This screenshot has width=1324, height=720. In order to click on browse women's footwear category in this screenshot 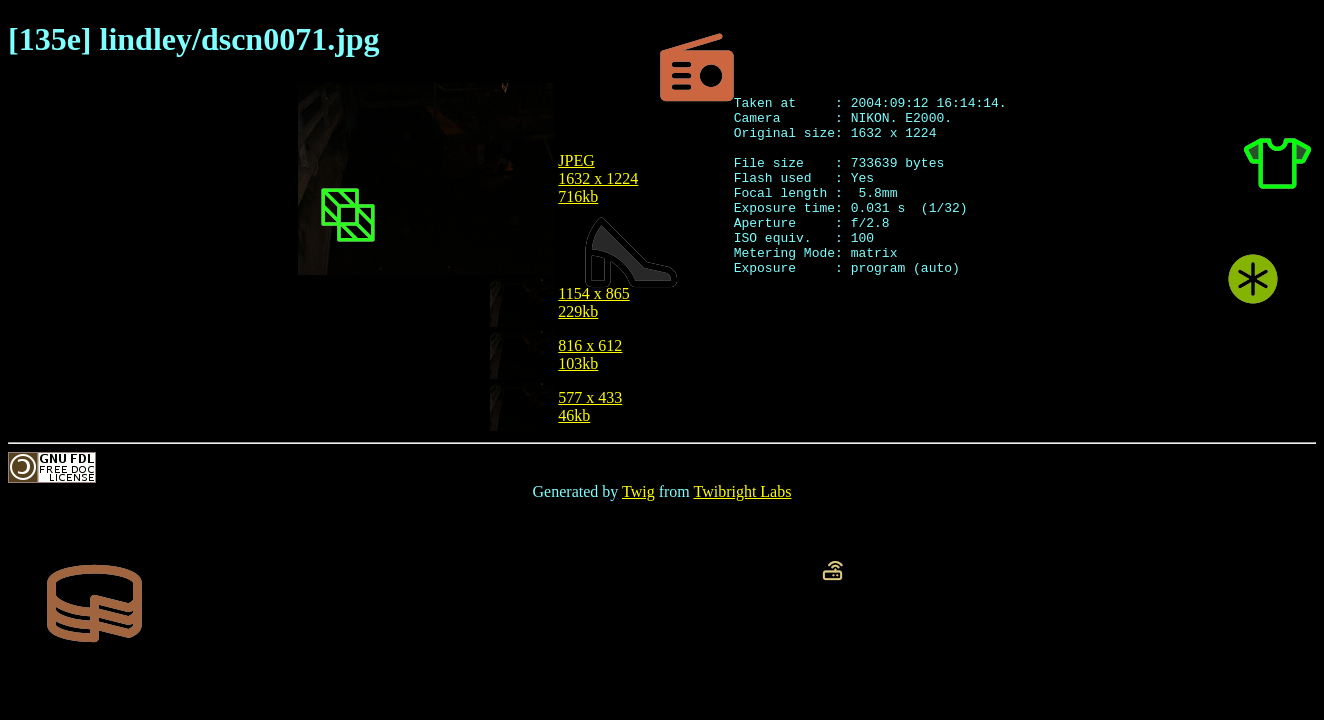, I will do `click(626, 255)`.